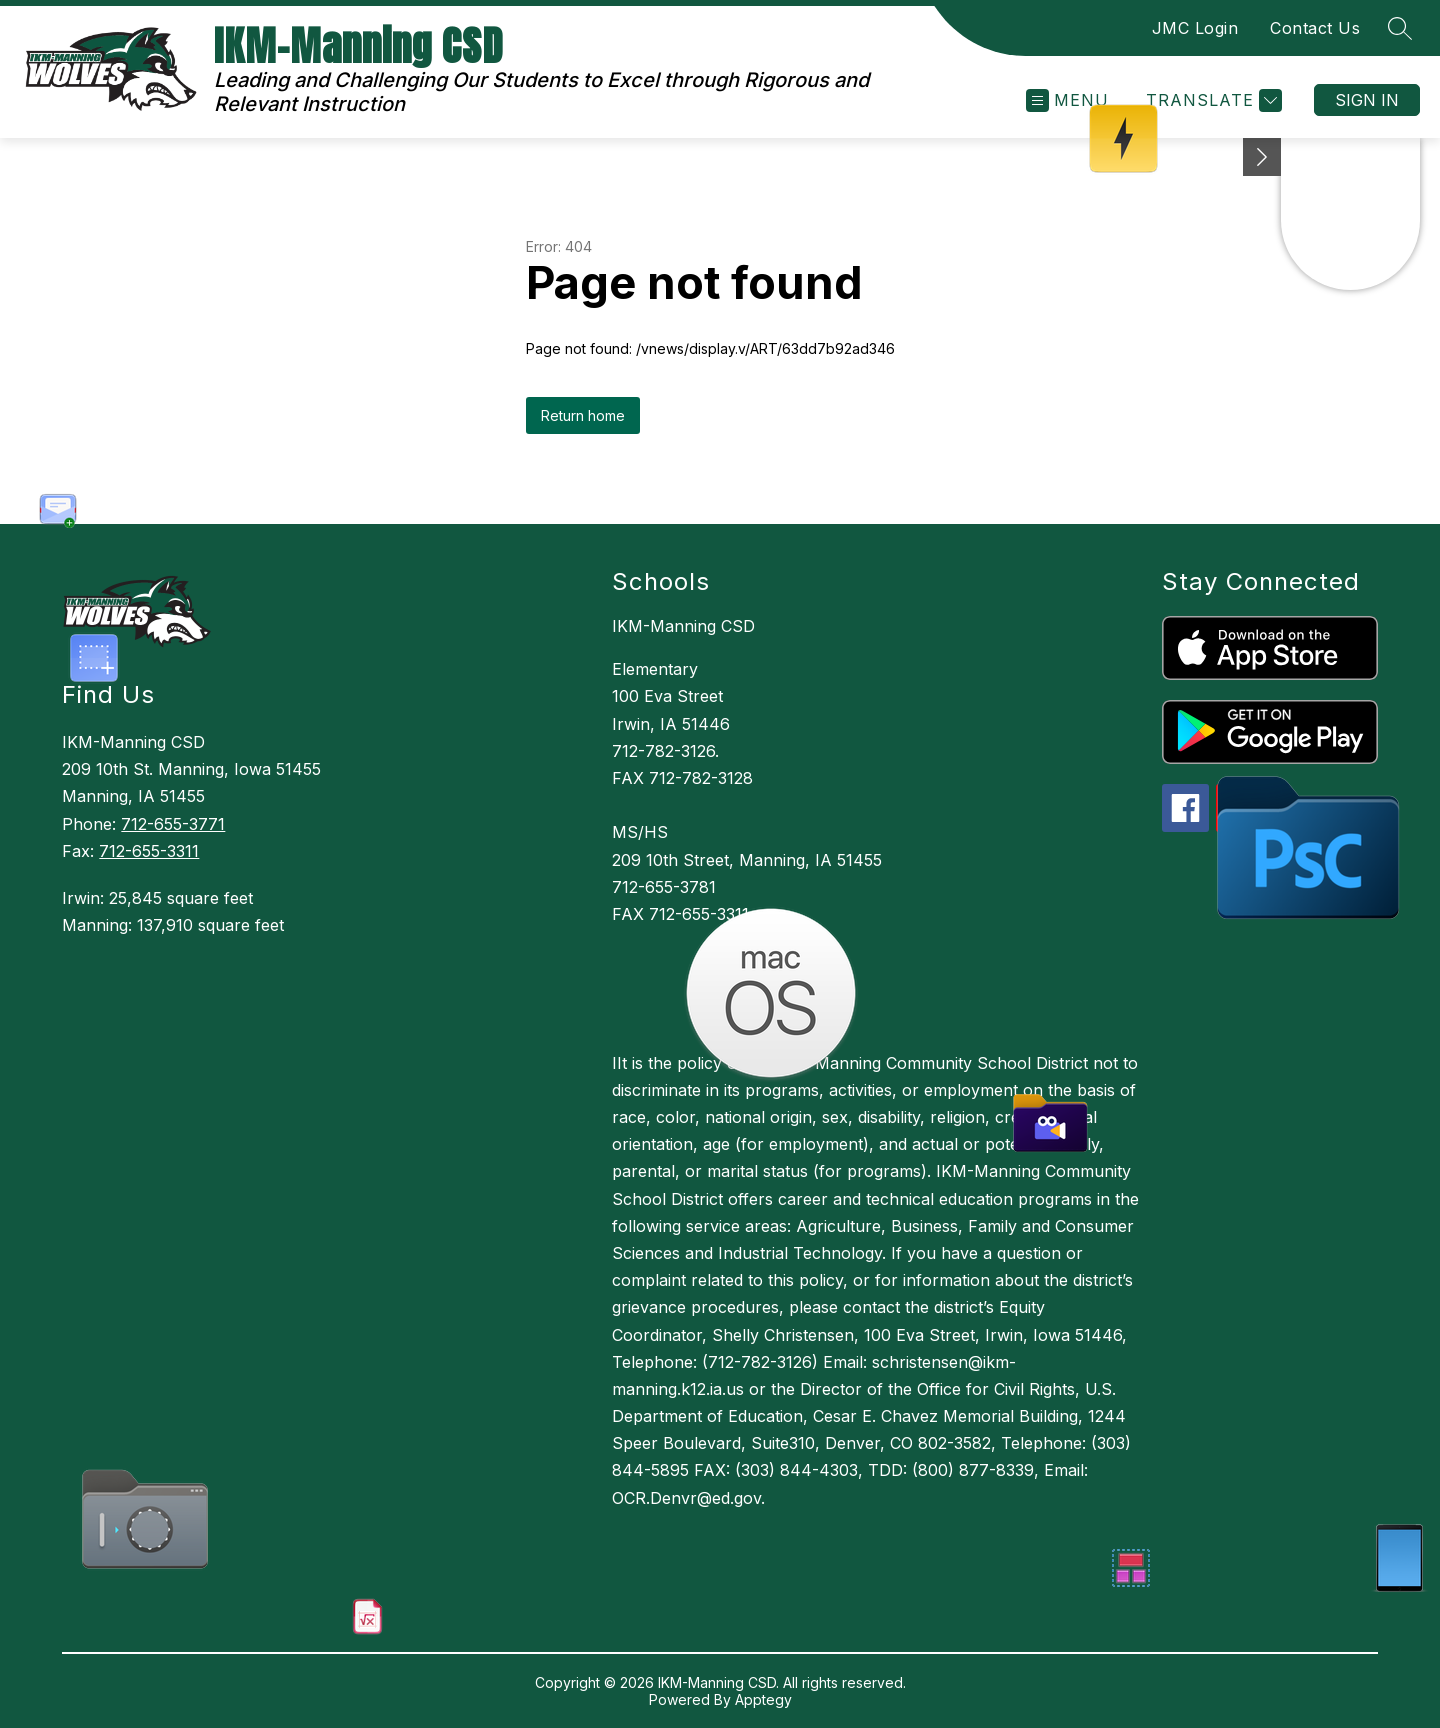  Describe the element at coordinates (367, 1616) in the screenshot. I see `libreoffice math formula template file` at that location.